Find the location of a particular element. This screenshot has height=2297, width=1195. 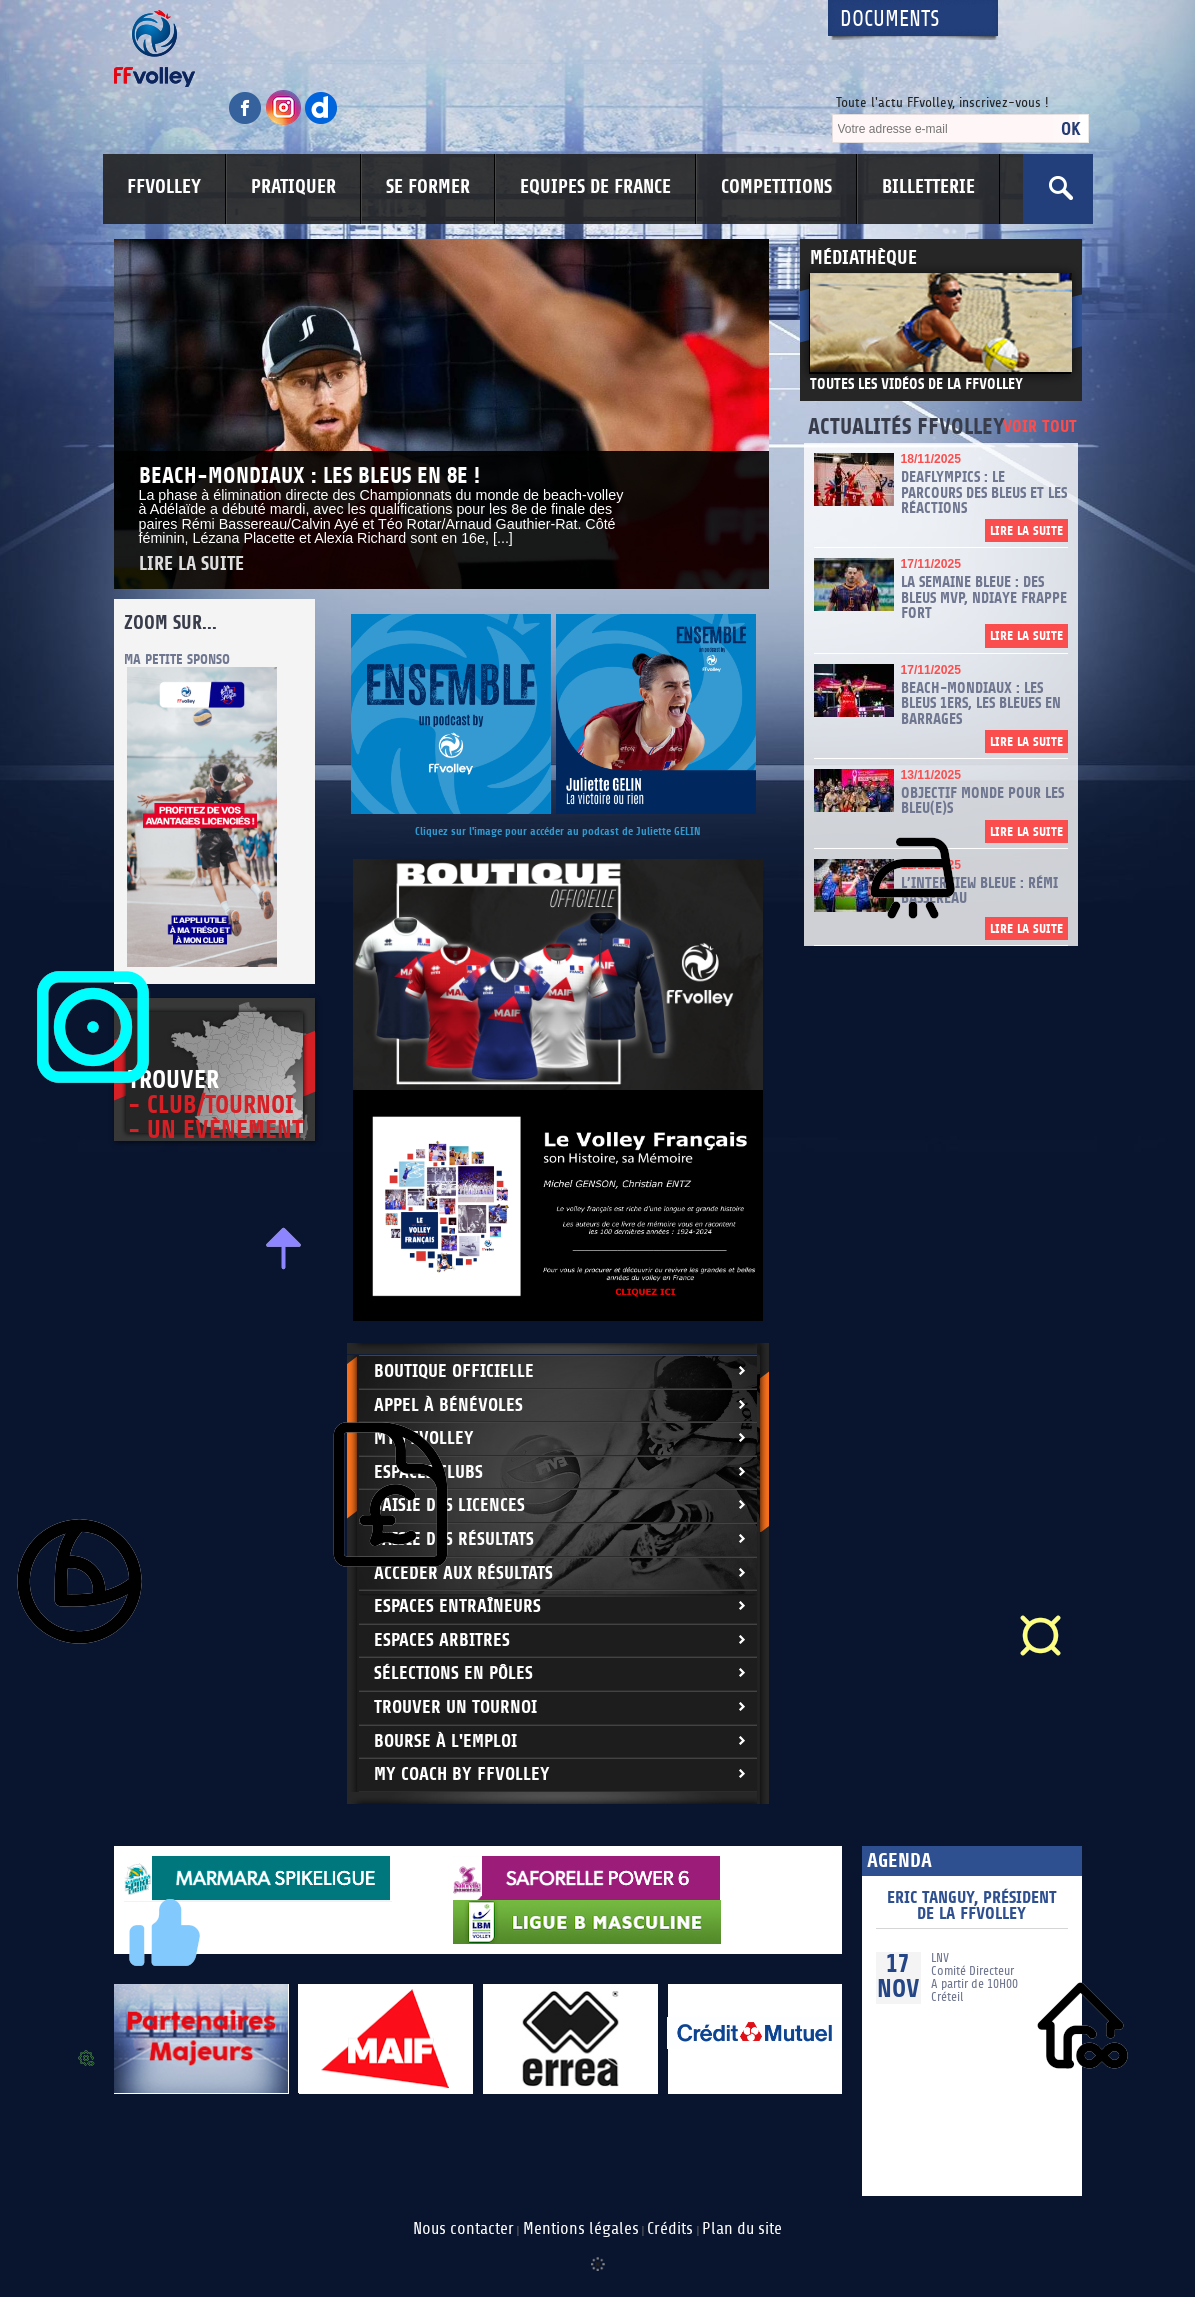

scroll to top of page is located at coordinates (283, 1248).